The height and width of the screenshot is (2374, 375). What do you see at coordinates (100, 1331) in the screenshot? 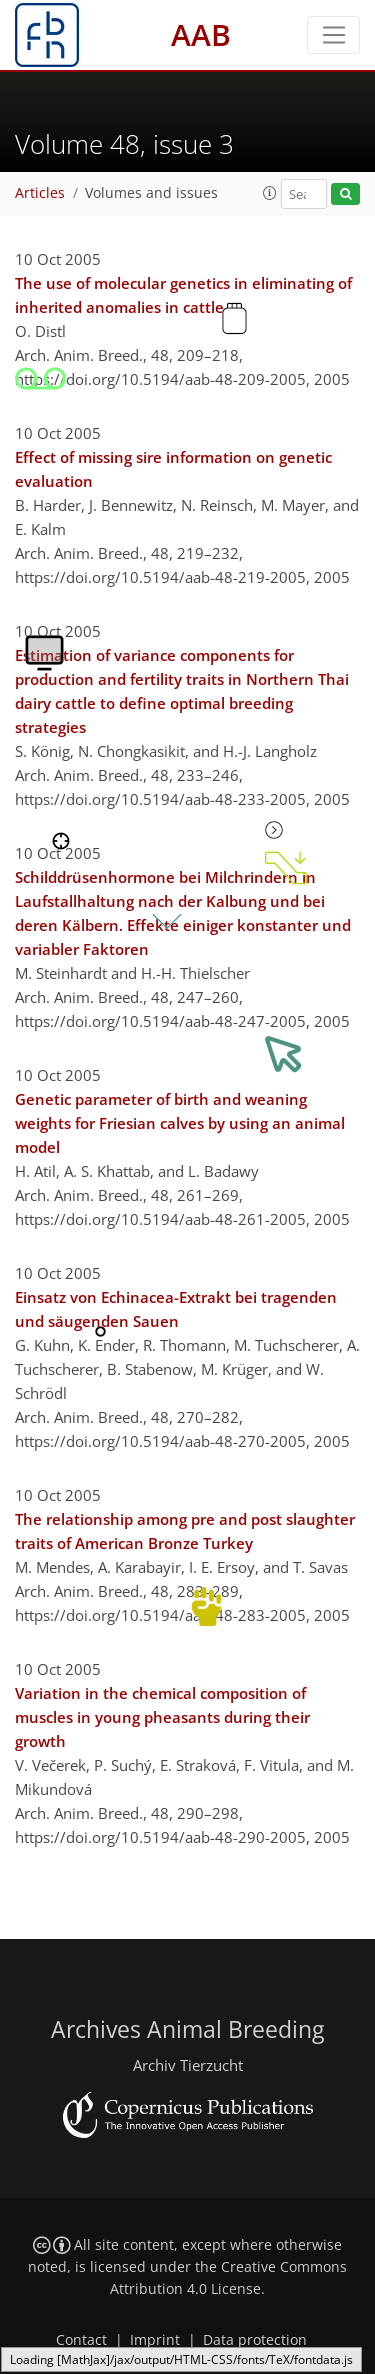
I see `indicates an unselected or inactive radio button option` at bounding box center [100, 1331].